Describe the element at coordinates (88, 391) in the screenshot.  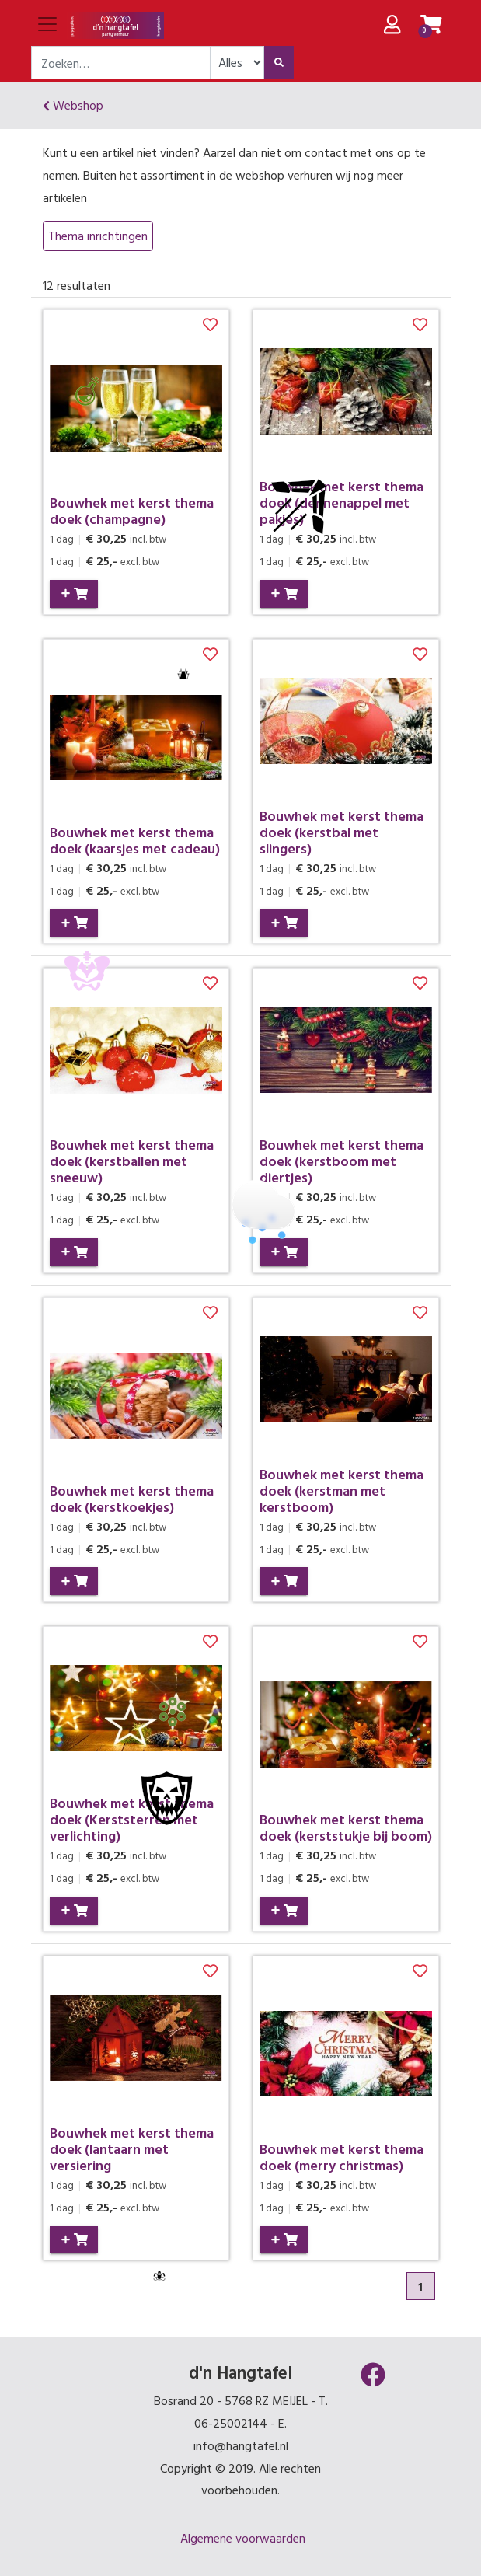
I see `use a health or mana potion` at that location.